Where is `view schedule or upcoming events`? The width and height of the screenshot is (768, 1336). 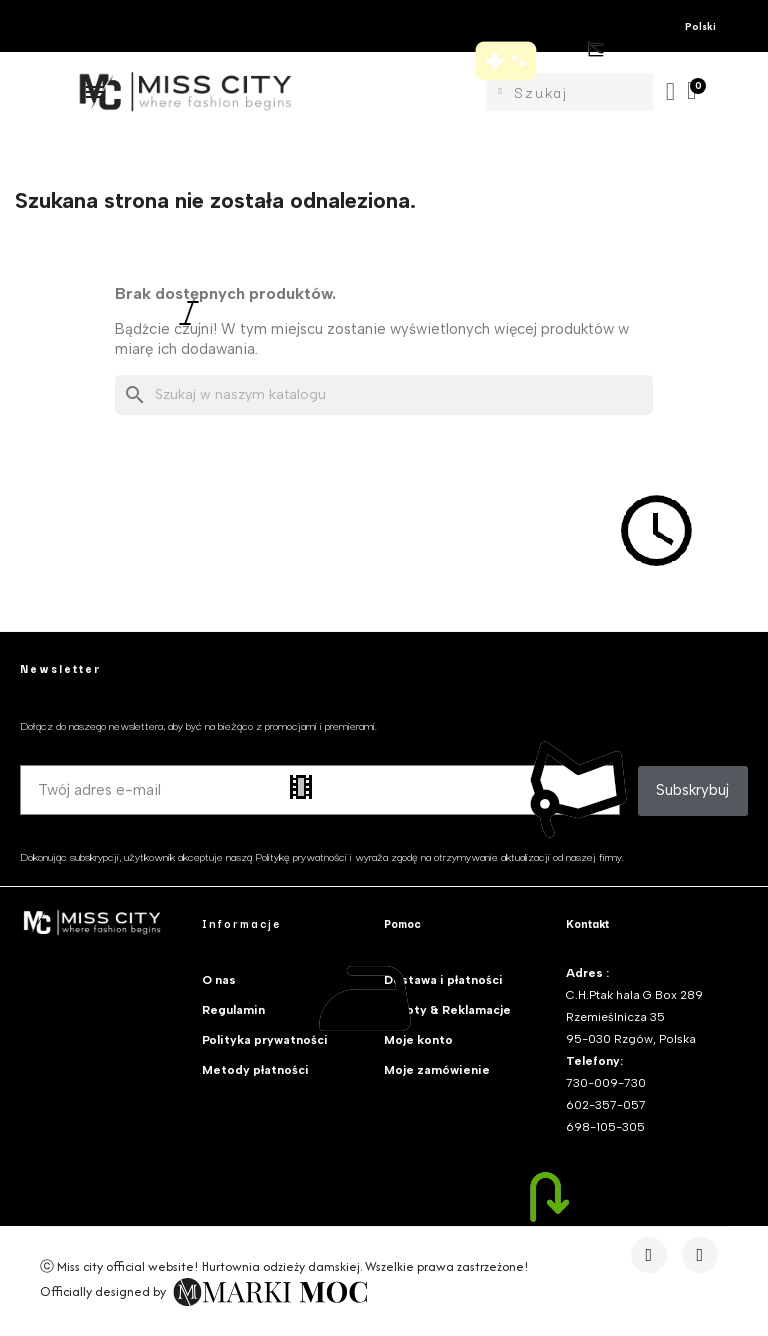 view schedule or upcoming events is located at coordinates (656, 530).